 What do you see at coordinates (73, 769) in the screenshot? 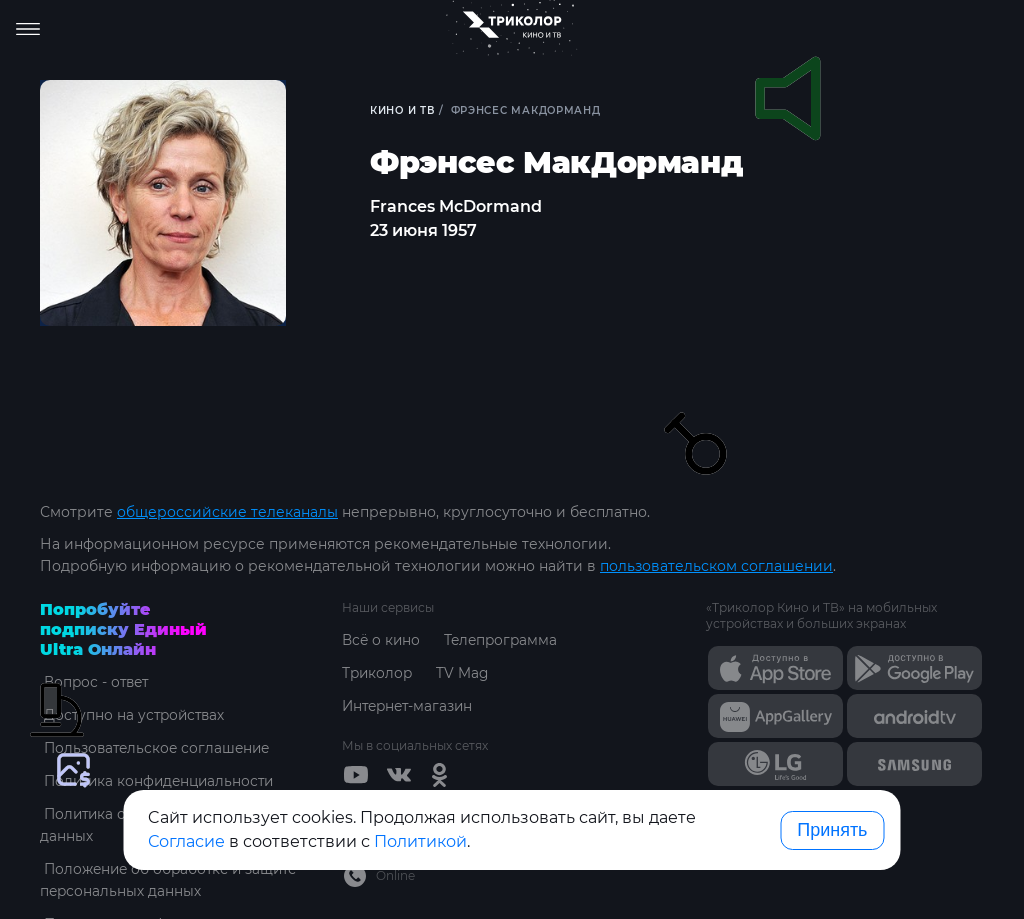
I see `view paid or premium photos` at bounding box center [73, 769].